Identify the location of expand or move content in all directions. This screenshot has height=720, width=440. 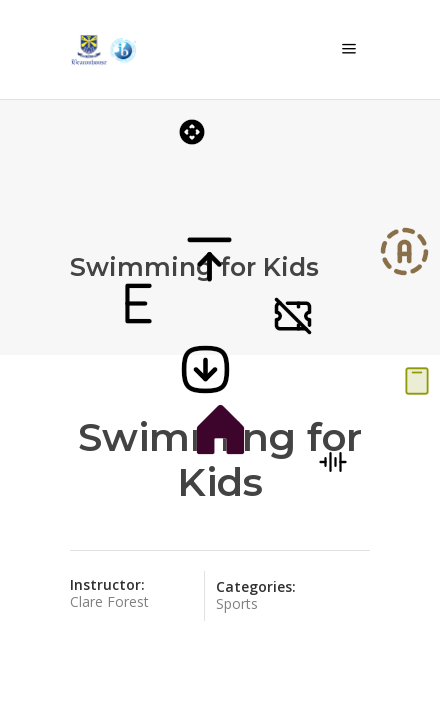
(192, 132).